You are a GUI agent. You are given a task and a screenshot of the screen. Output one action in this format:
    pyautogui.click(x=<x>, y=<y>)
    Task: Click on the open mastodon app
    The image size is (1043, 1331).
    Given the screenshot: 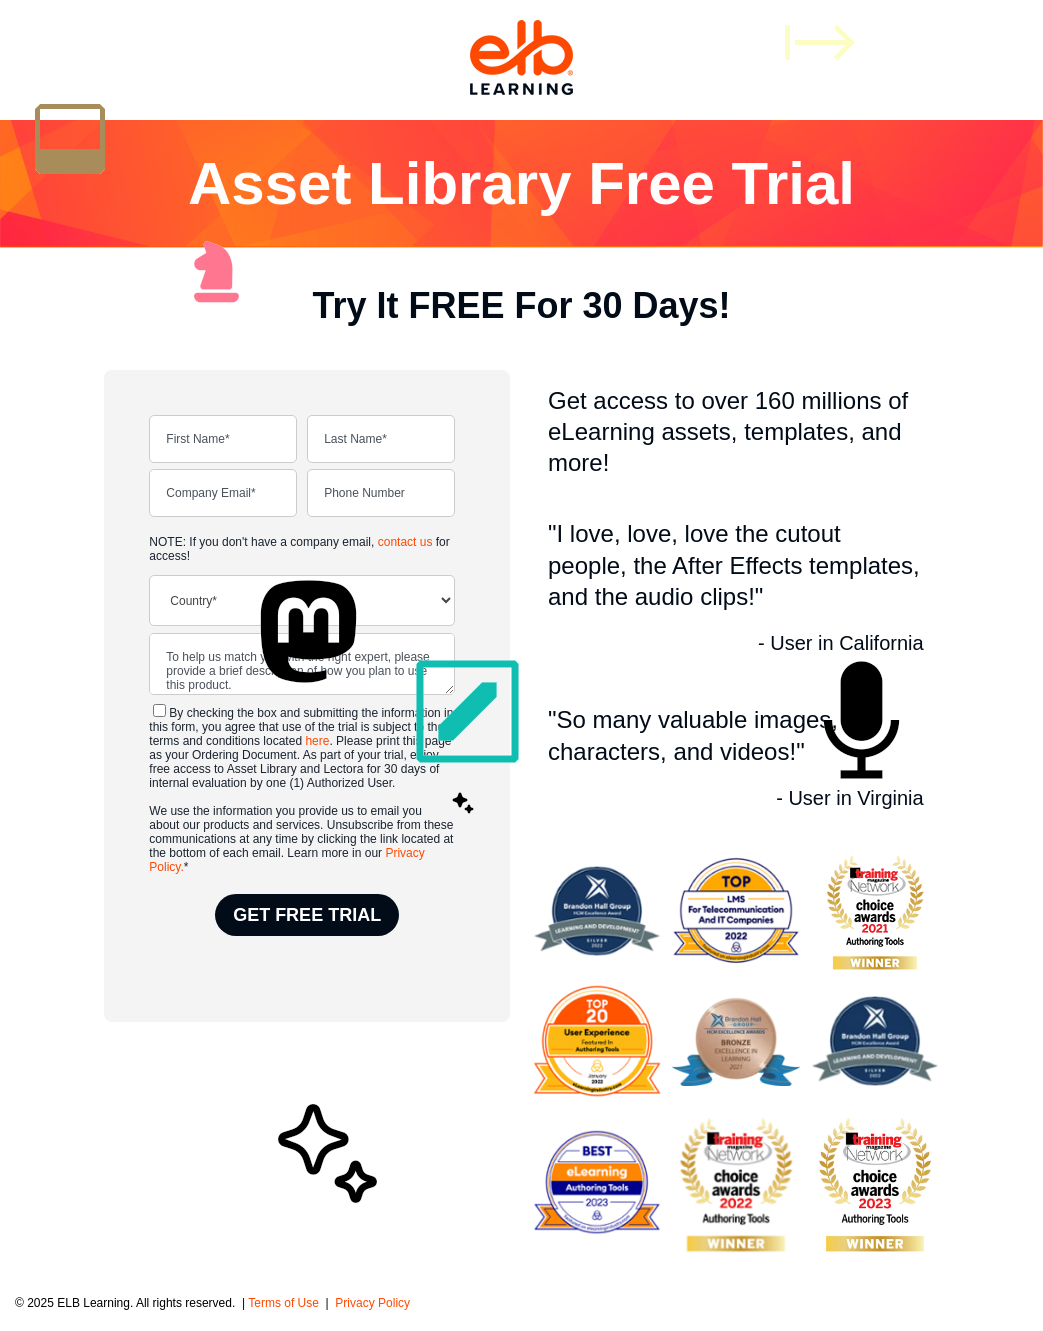 What is the action you would take?
    pyautogui.click(x=308, y=631)
    